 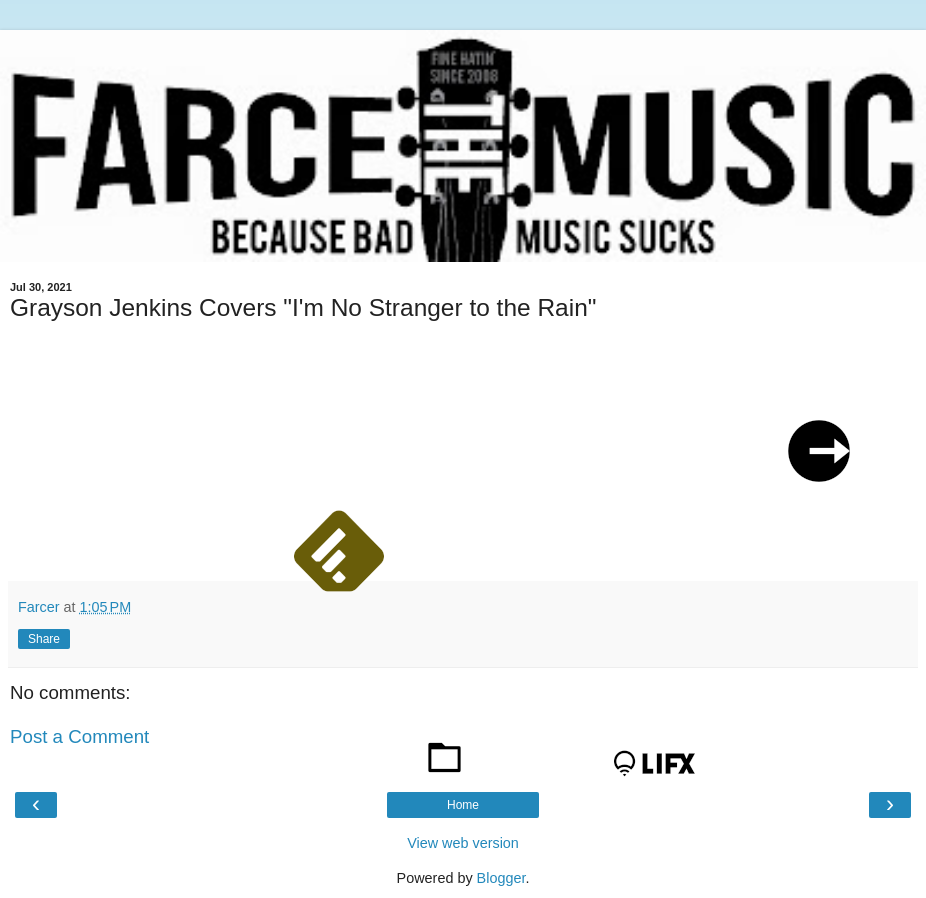 I want to click on open Feedly app, so click(x=339, y=551).